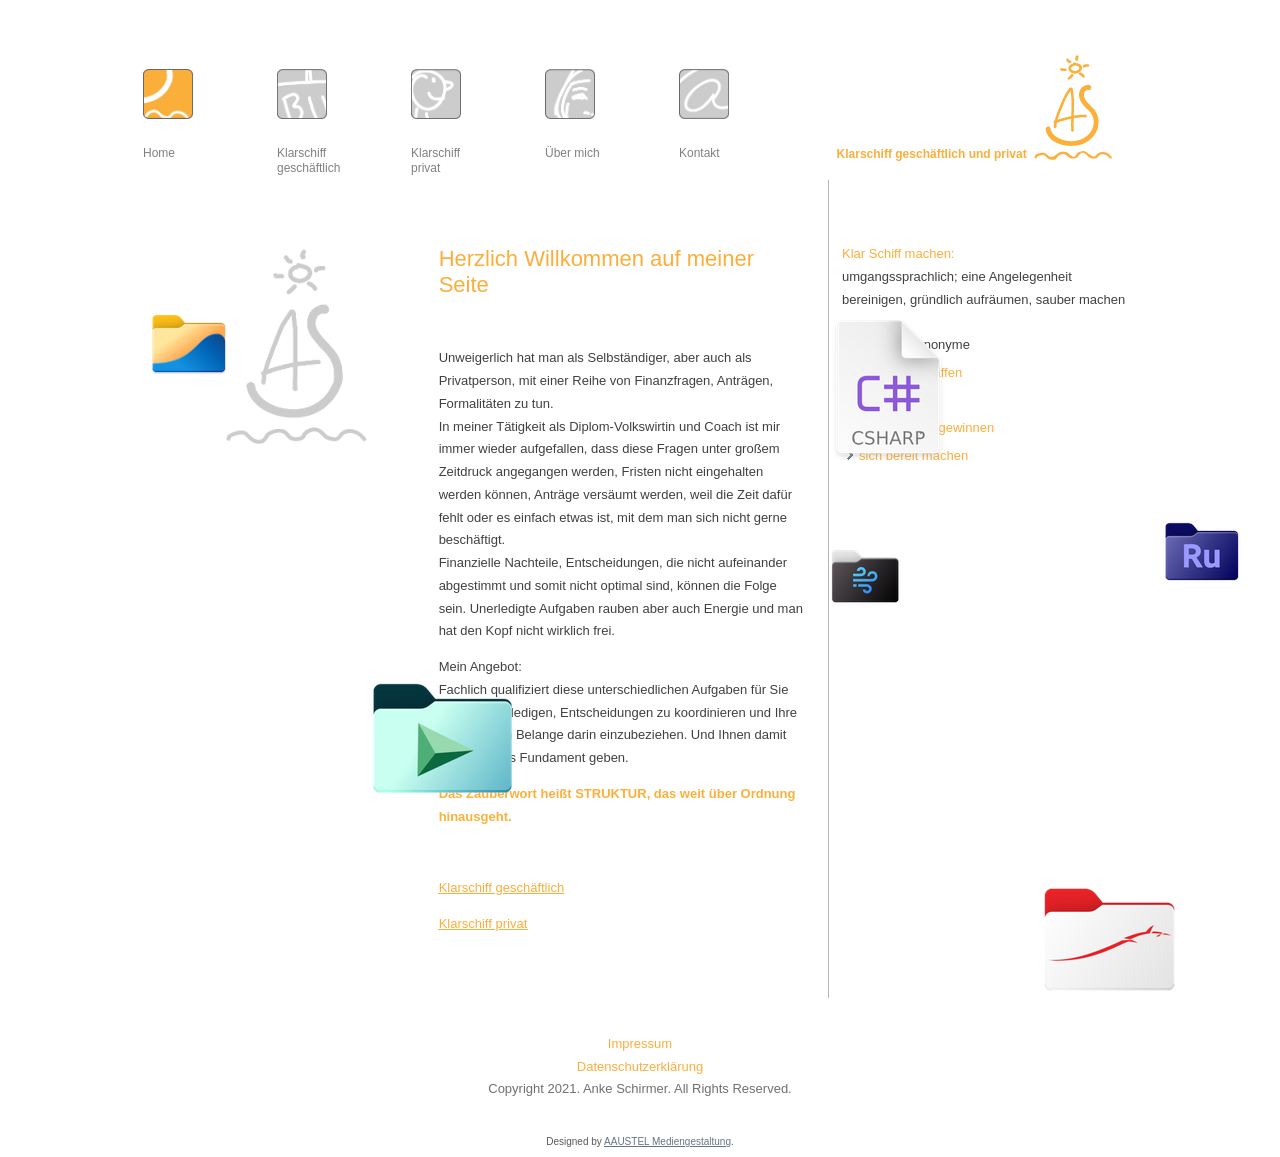 This screenshot has height=1157, width=1280. Describe the element at coordinates (442, 742) in the screenshot. I see `open internet download manager folder` at that location.